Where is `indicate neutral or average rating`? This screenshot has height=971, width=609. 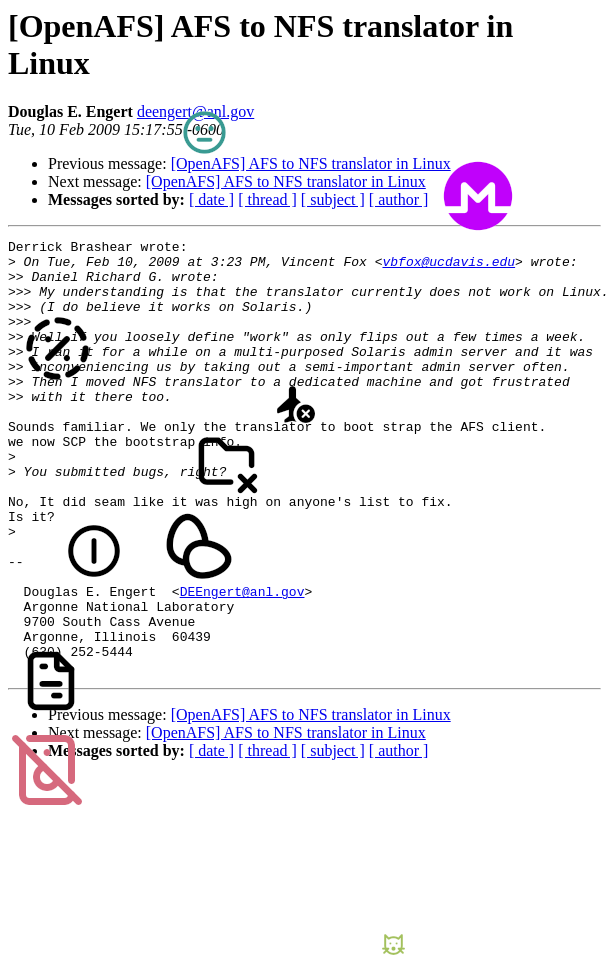
indicate neutral or average rating is located at coordinates (204, 132).